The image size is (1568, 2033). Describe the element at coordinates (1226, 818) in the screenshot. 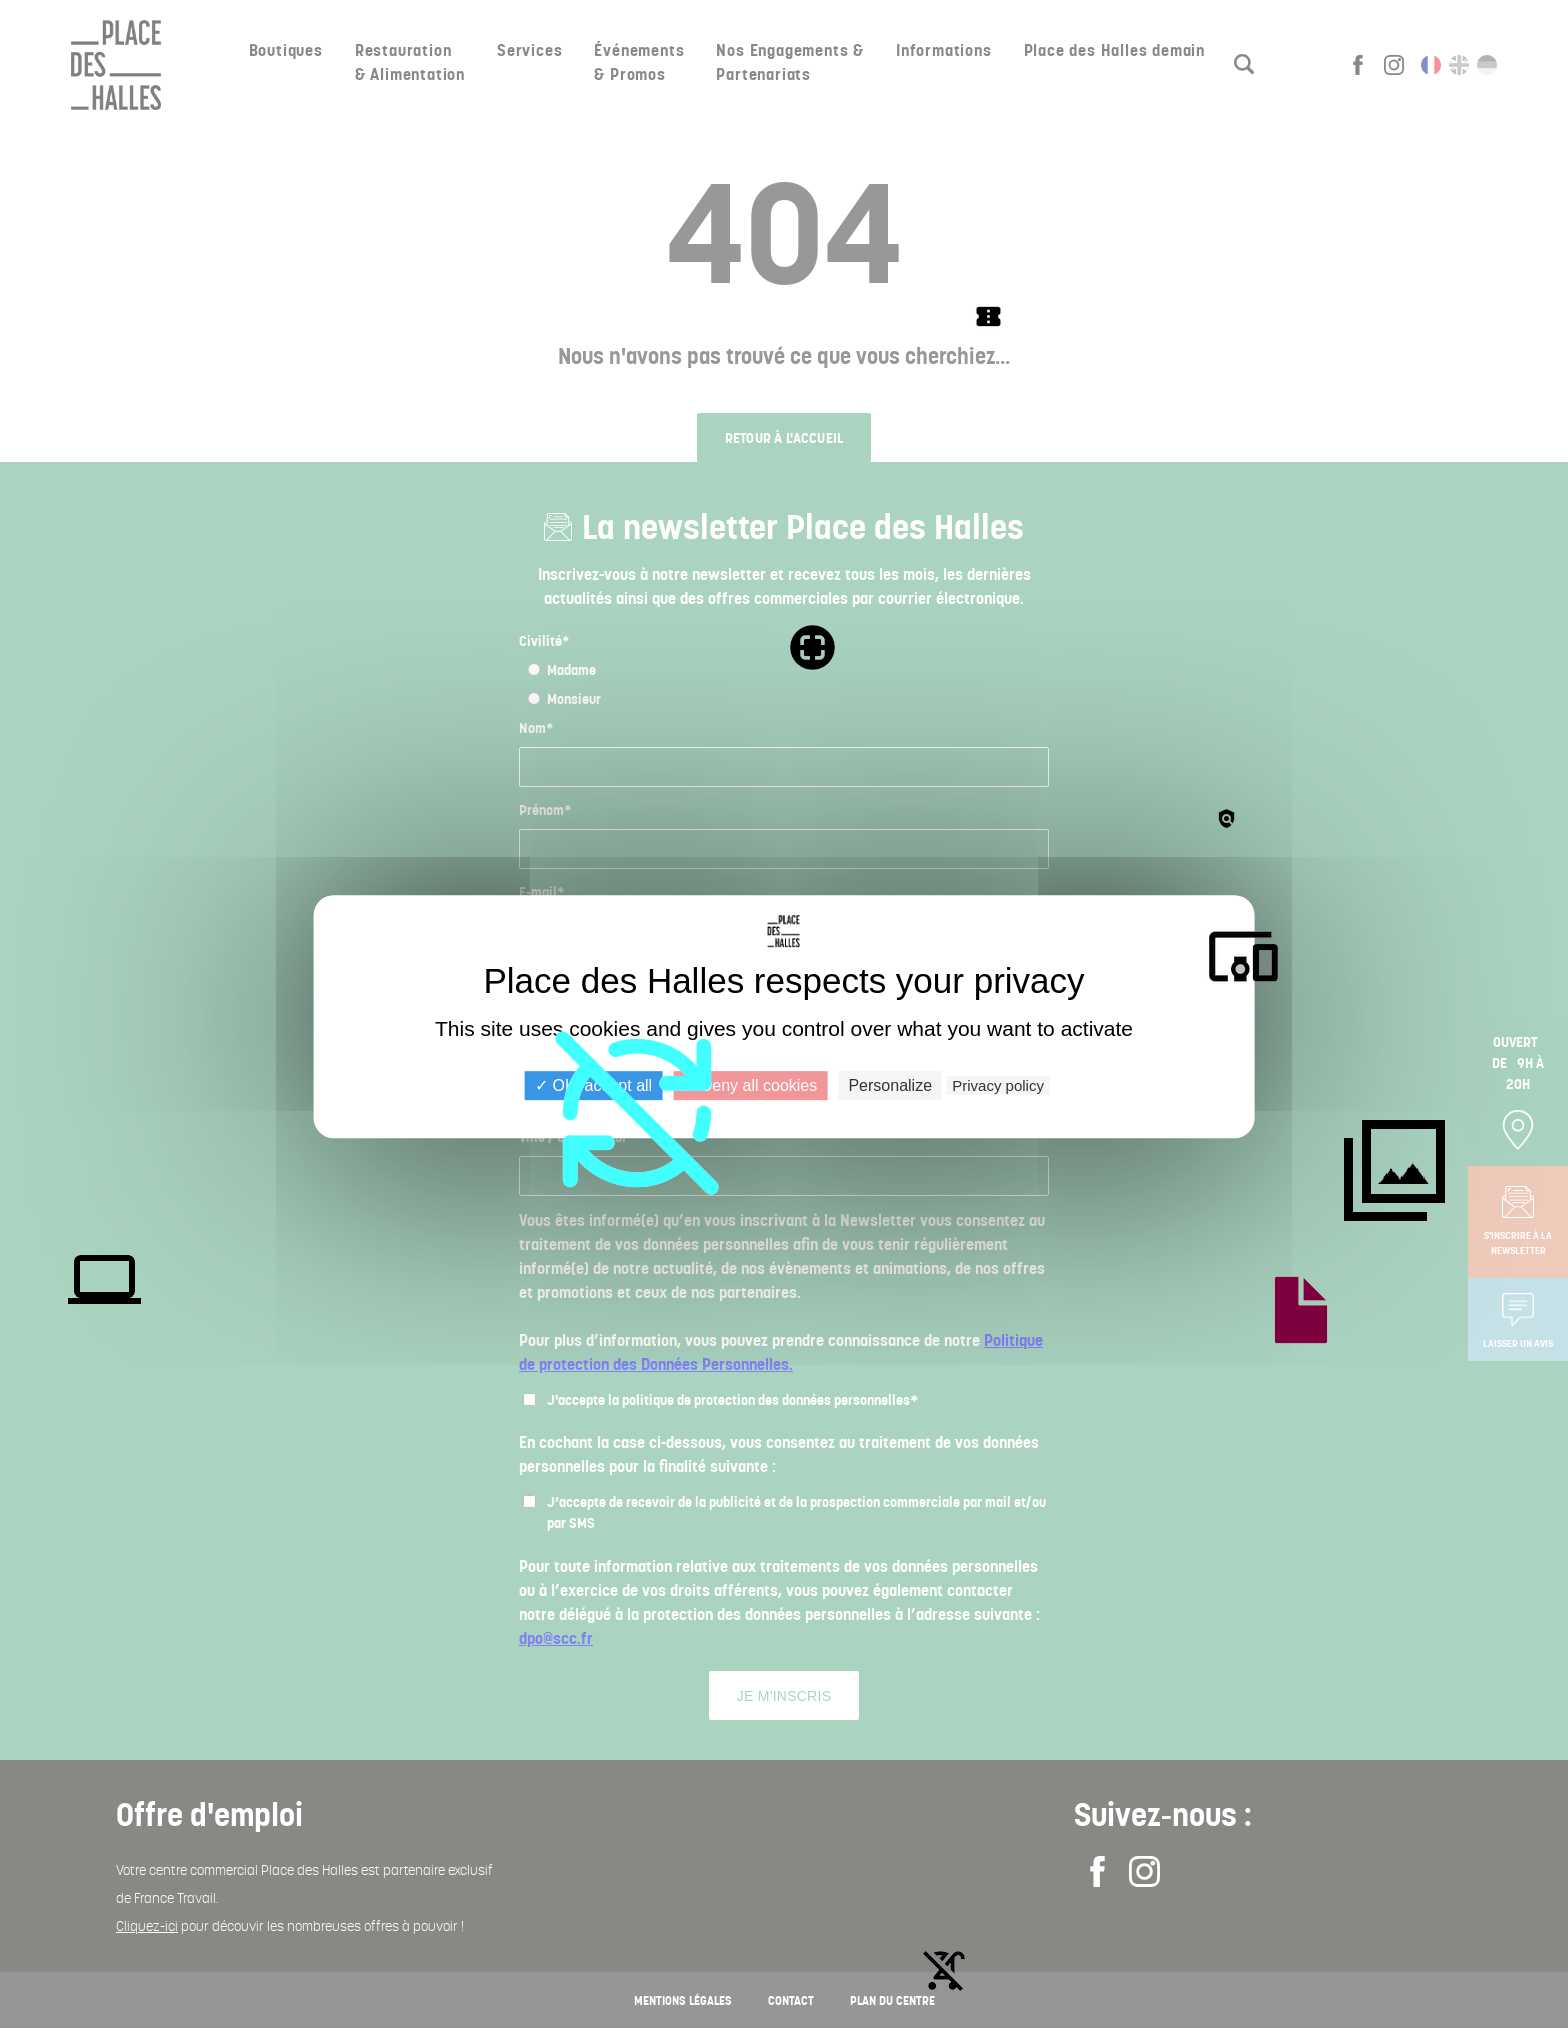

I see `view privacy policy or terms` at that location.